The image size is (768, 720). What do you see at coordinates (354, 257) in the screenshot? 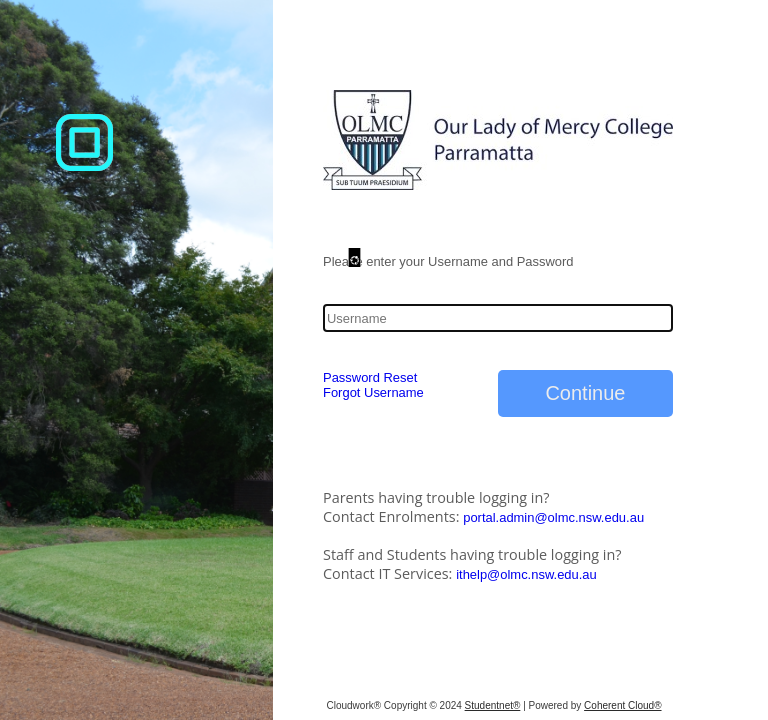
I see `canonical company logo` at bounding box center [354, 257].